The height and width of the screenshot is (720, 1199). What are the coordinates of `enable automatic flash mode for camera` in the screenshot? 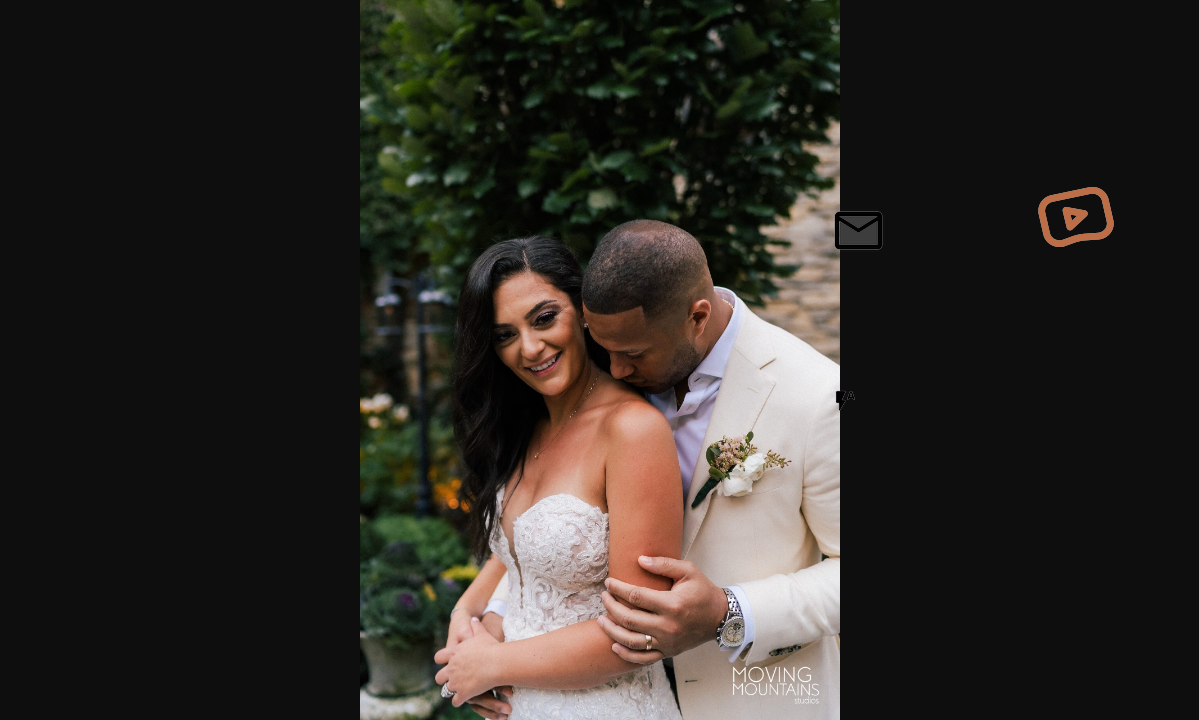 It's located at (845, 401).